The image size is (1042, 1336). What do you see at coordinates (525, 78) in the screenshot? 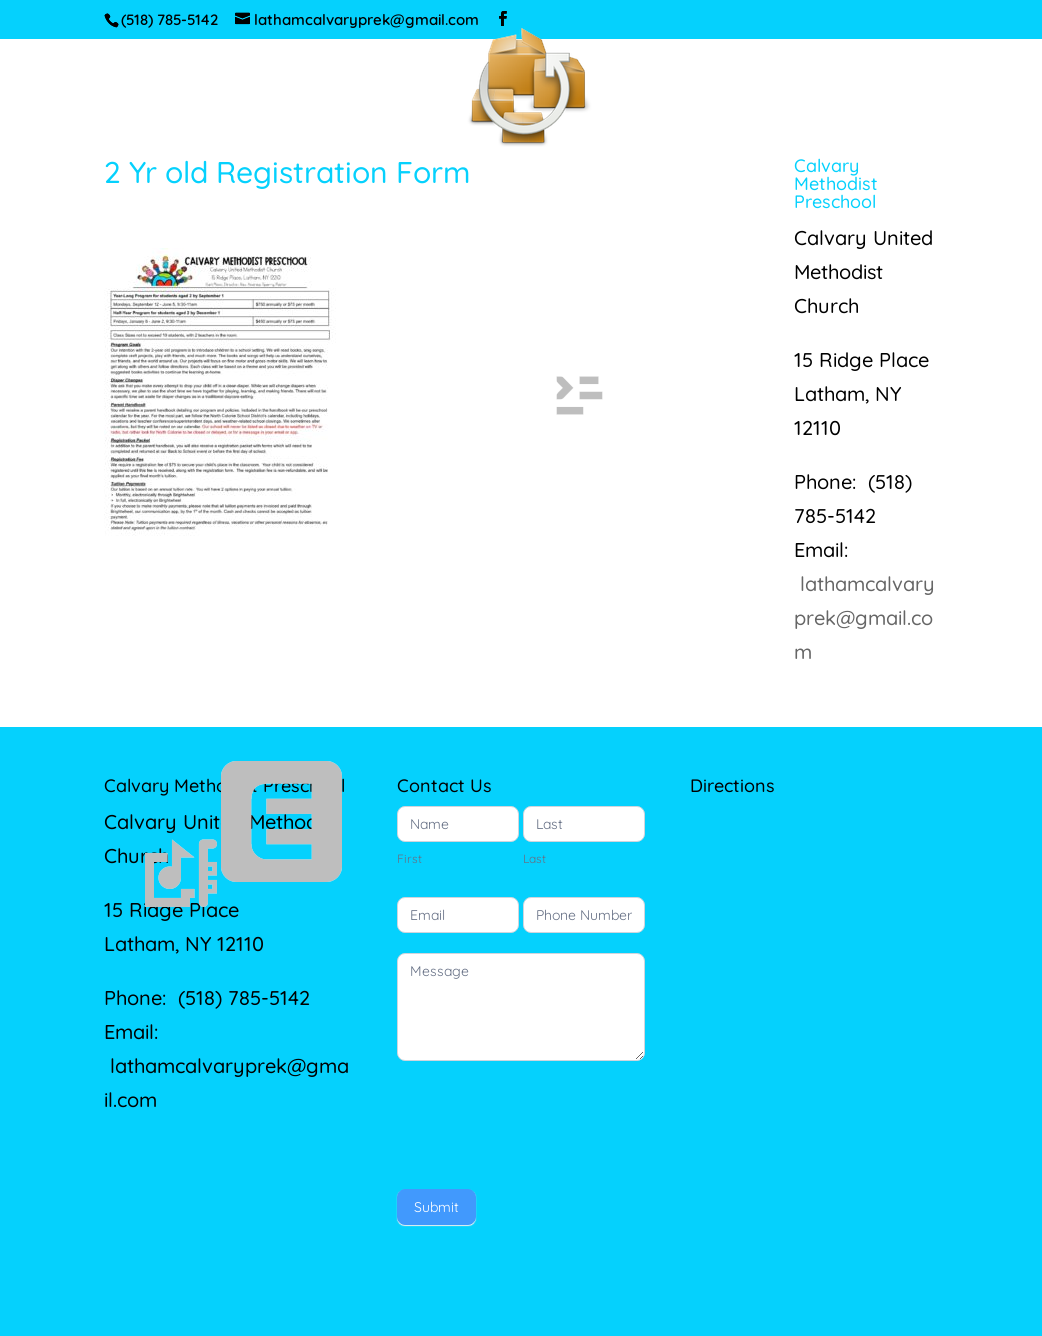
I see `check for available software updates` at bounding box center [525, 78].